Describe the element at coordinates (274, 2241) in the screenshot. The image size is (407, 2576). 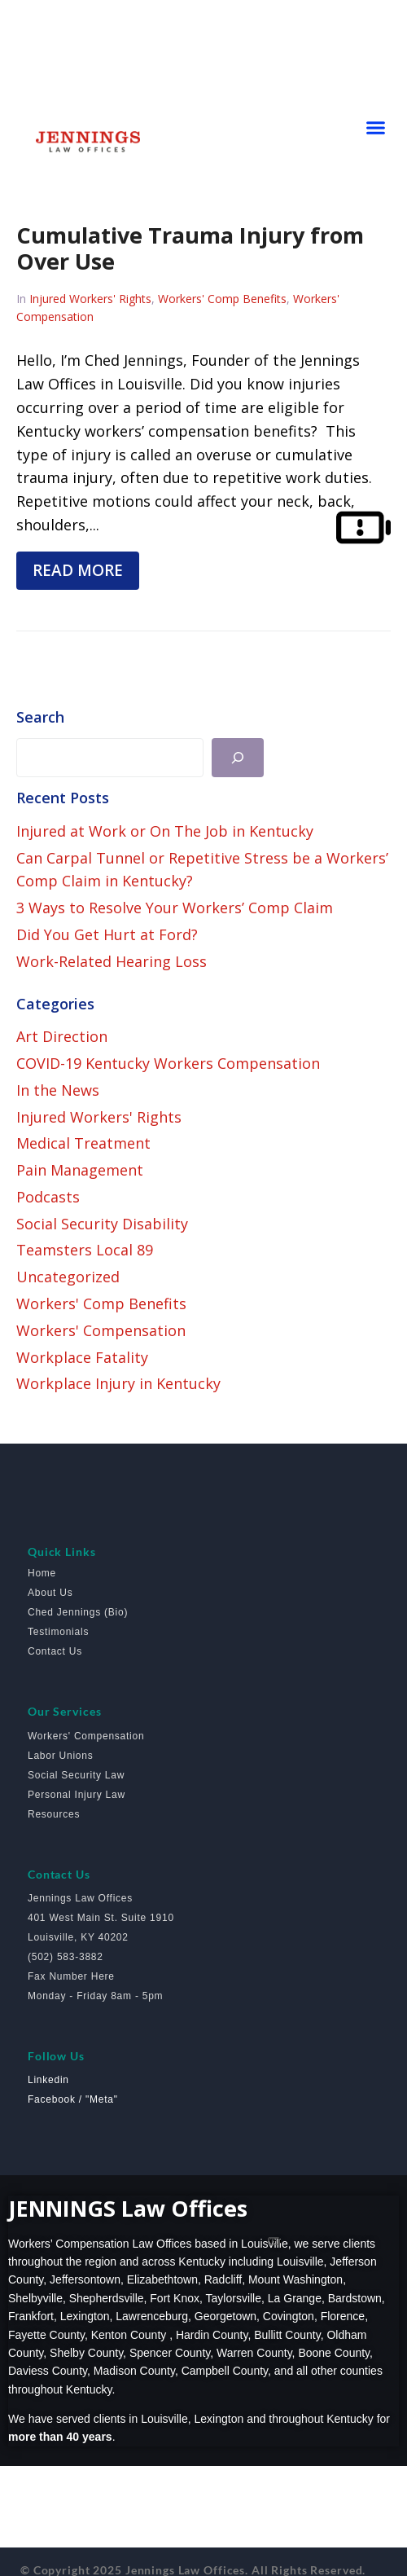
I see `indicates battery is fully charged` at that location.